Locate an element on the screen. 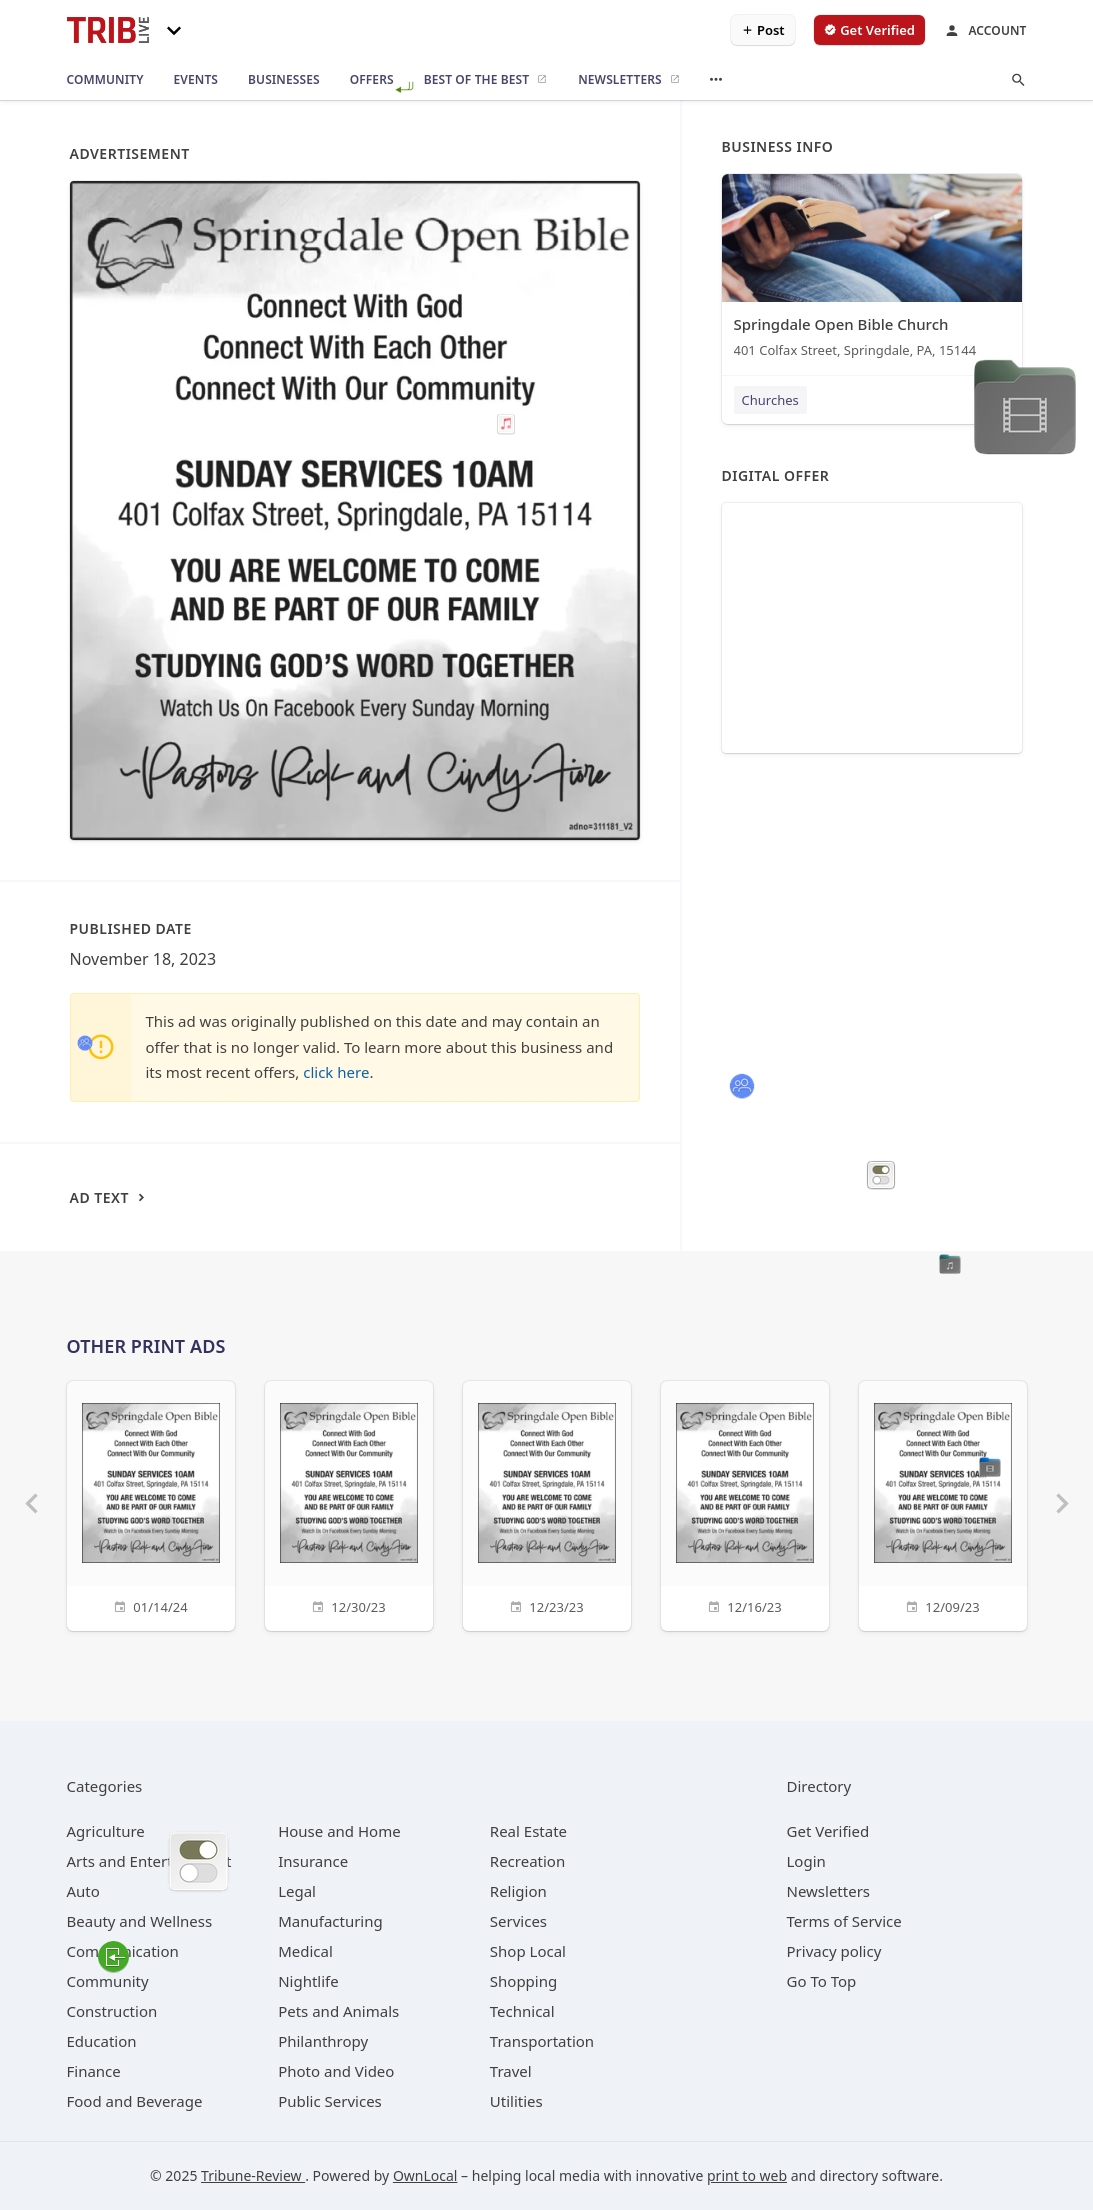 The image size is (1093, 2210). manage user accounts and groups is located at coordinates (85, 1043).